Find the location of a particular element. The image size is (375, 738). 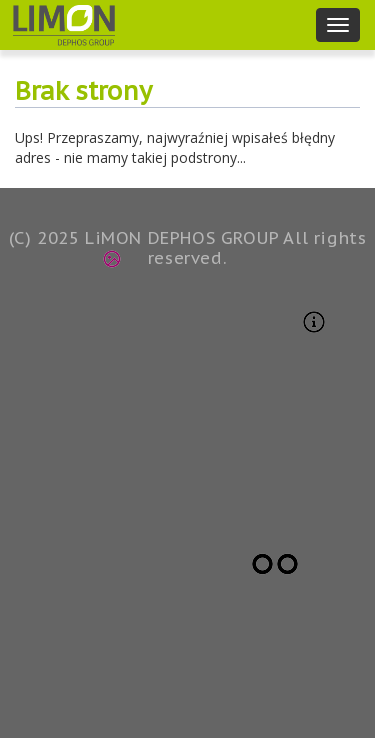

view image or photo gallery is located at coordinates (112, 259).